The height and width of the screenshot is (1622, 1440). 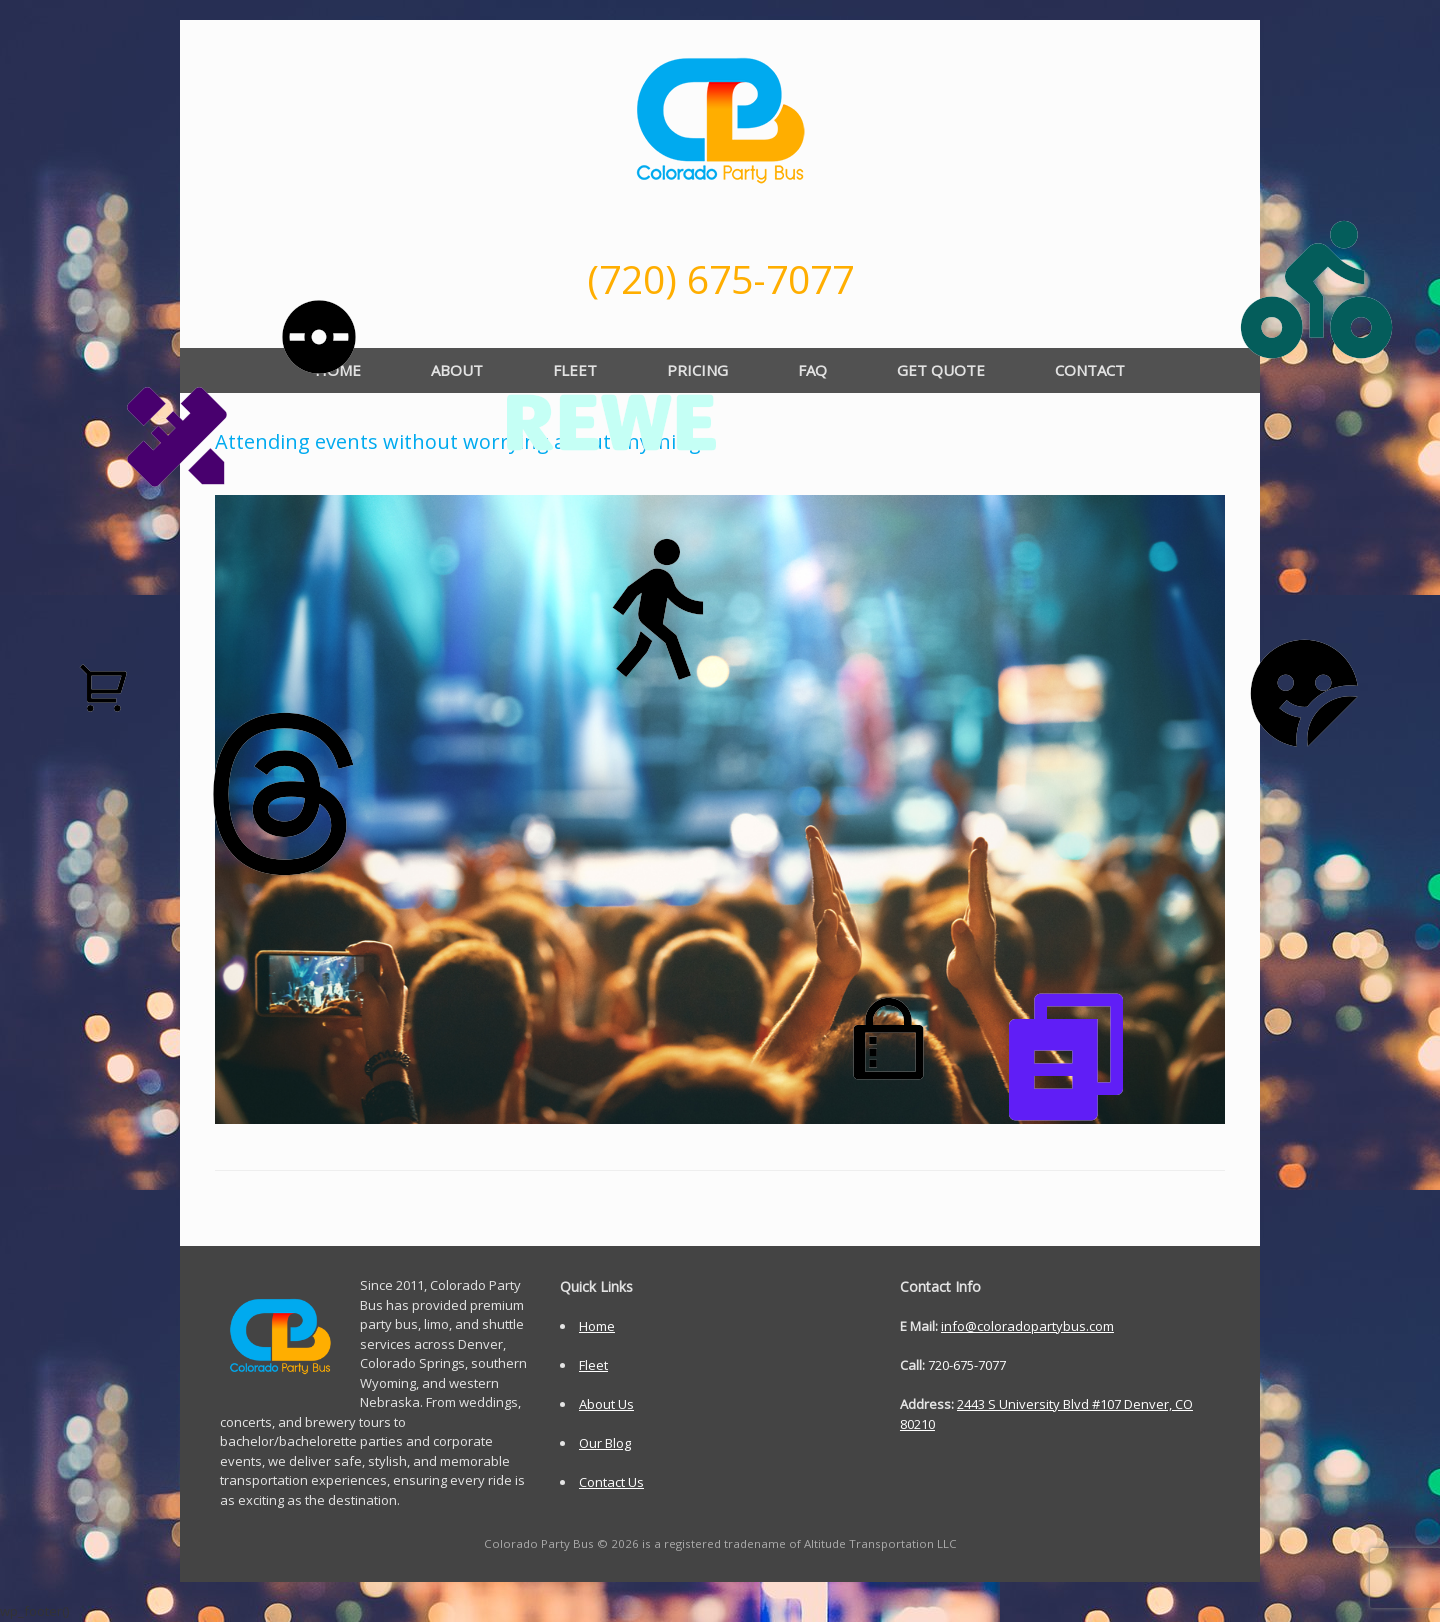 I want to click on add a sticker to your message, so click(x=1304, y=693).